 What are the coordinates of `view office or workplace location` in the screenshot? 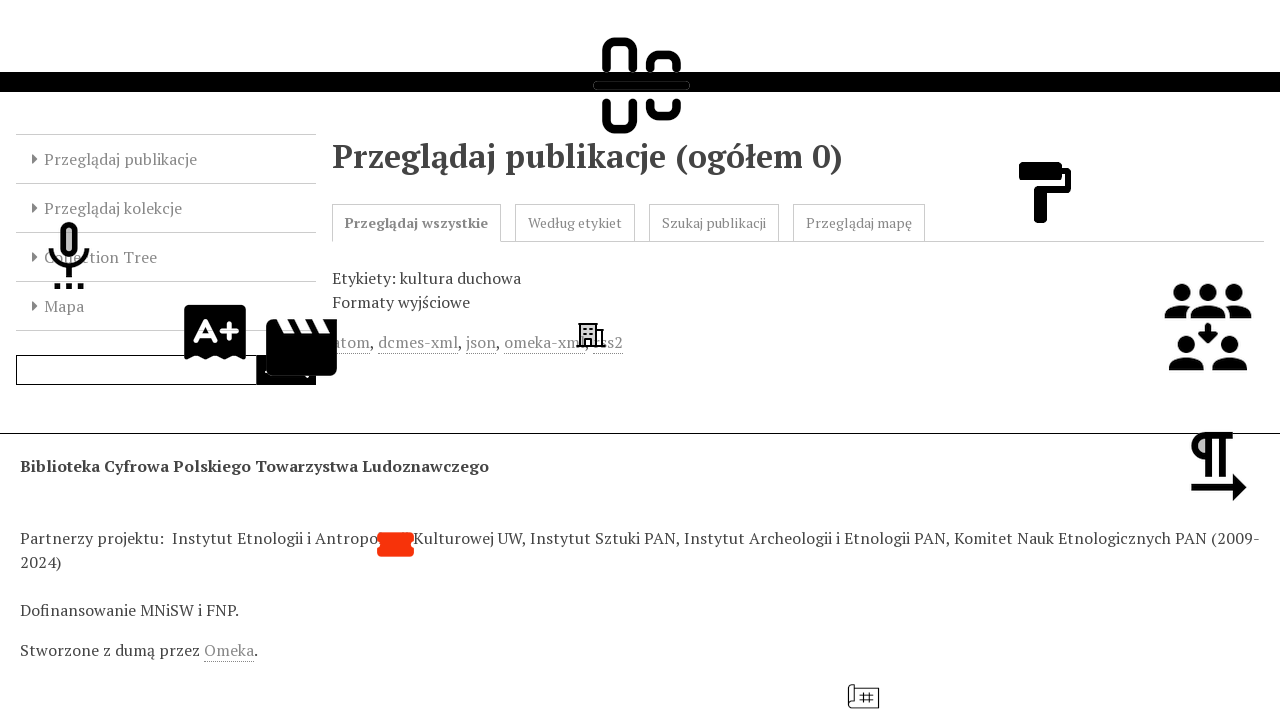 It's located at (590, 335).